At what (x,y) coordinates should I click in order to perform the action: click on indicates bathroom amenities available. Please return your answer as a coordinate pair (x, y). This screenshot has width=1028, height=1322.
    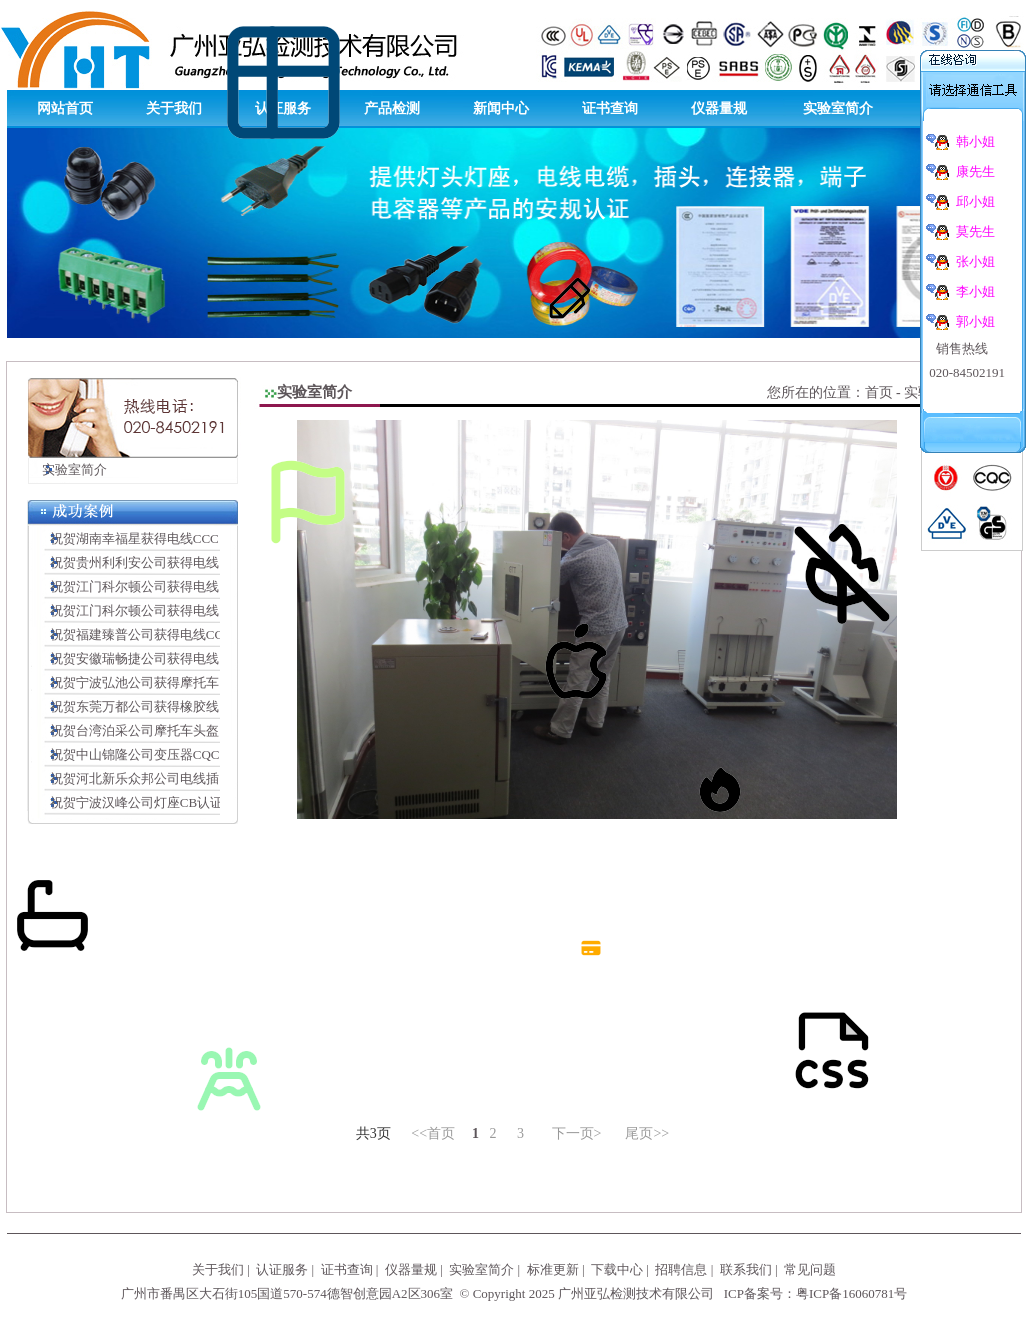
    Looking at the image, I should click on (52, 915).